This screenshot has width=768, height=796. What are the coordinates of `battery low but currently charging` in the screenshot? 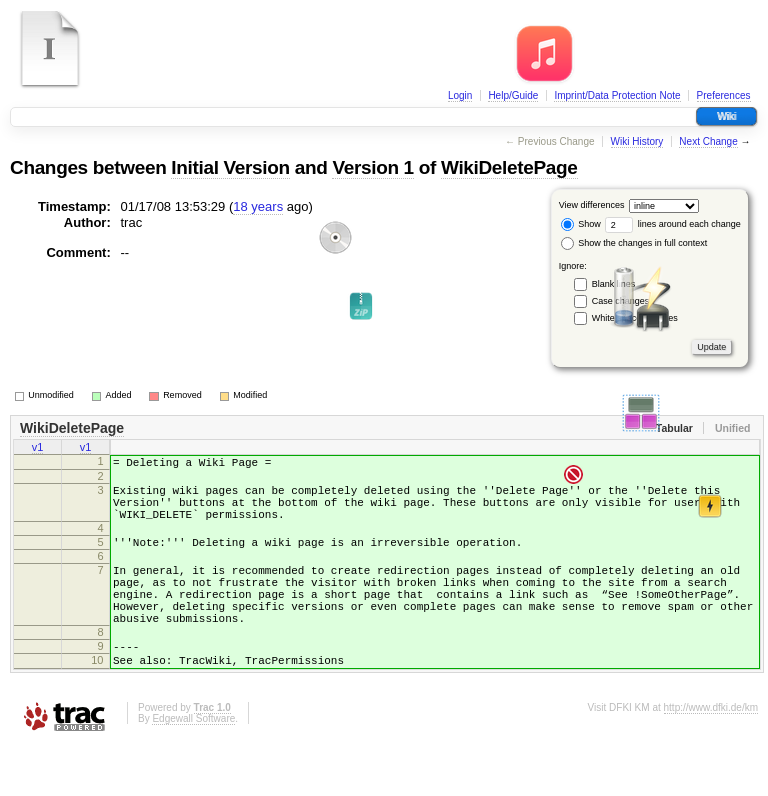 It's located at (638, 298).